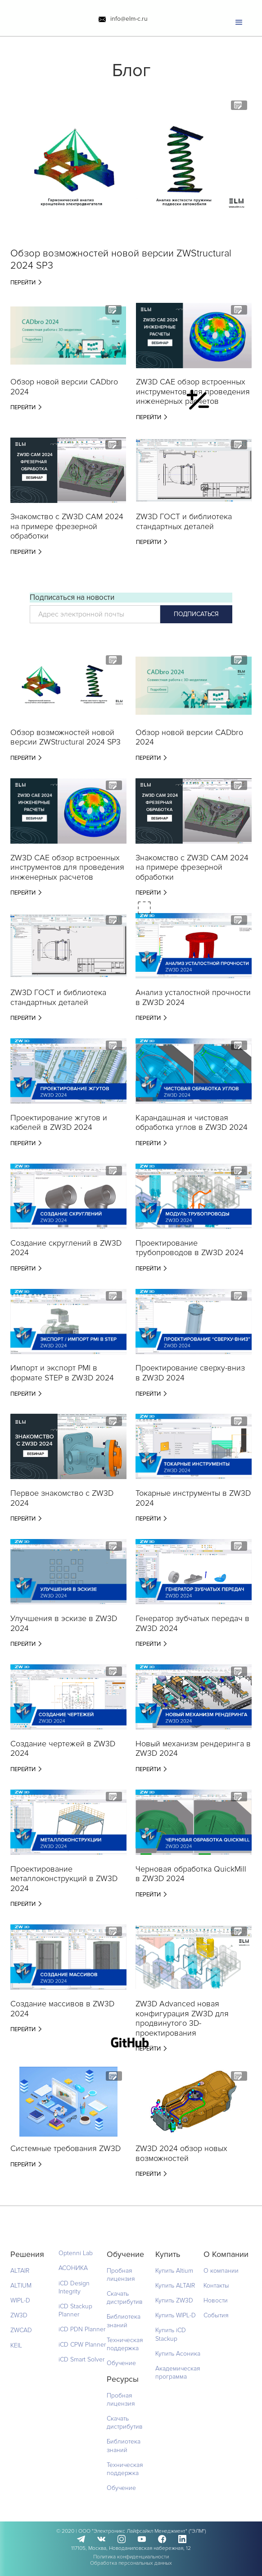 The image size is (262, 2576). I want to click on select an area or region, so click(144, 908).